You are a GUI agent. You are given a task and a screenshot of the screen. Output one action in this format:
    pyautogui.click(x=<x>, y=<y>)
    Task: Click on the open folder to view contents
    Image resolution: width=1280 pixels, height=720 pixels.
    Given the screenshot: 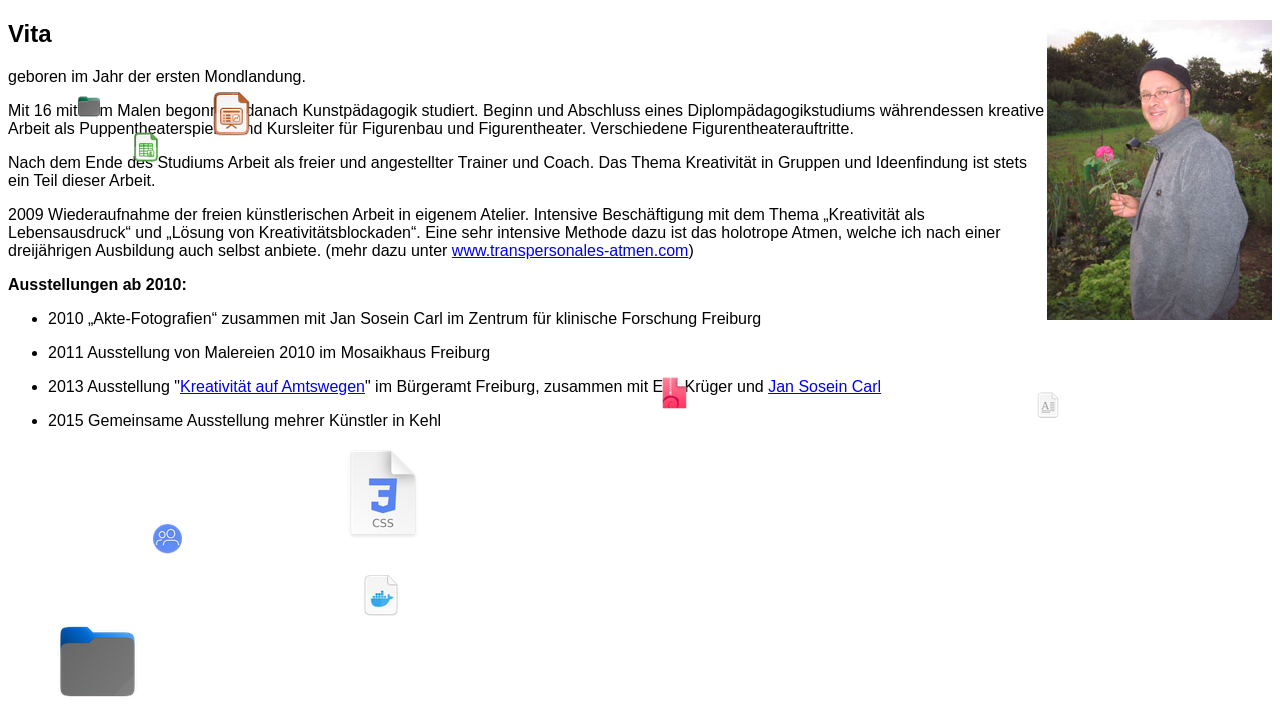 What is the action you would take?
    pyautogui.click(x=97, y=661)
    